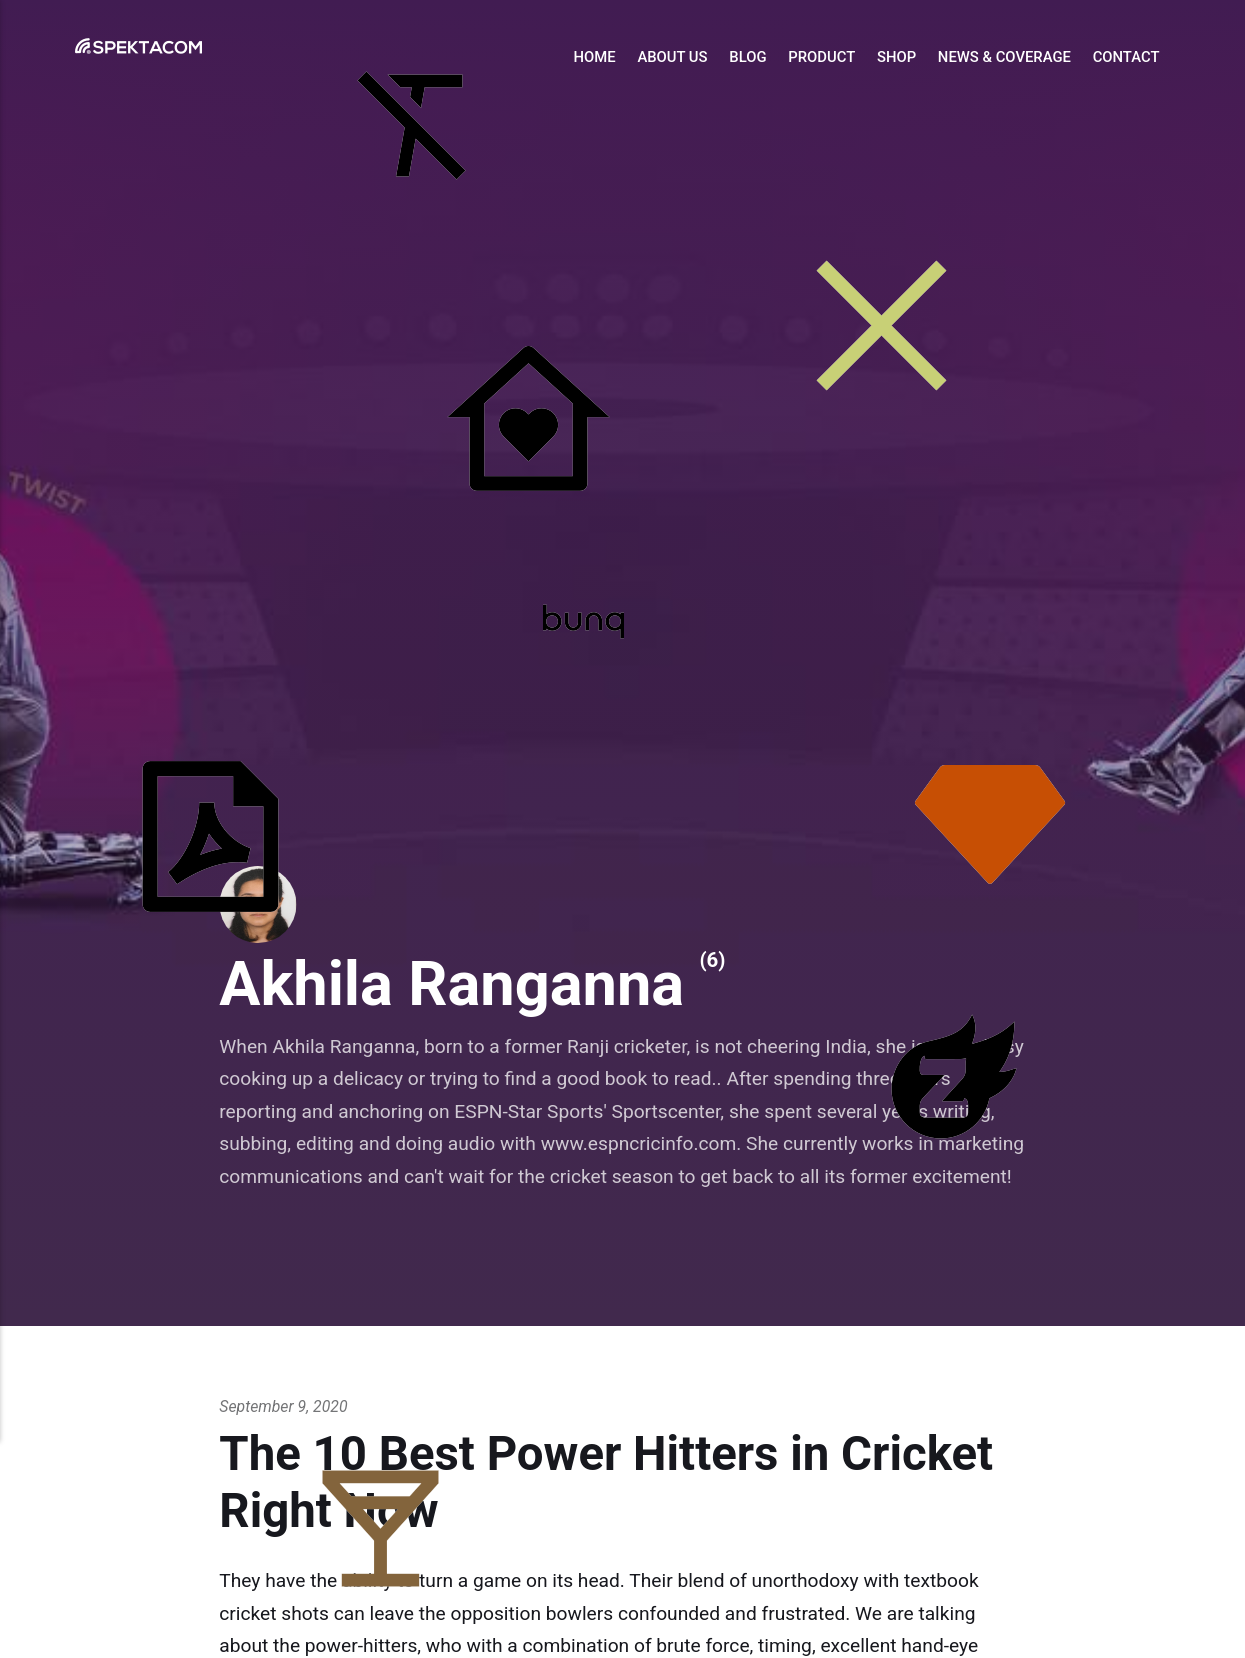 The height and width of the screenshot is (1658, 1245). Describe the element at coordinates (881, 325) in the screenshot. I see `close or dismiss the current window` at that location.